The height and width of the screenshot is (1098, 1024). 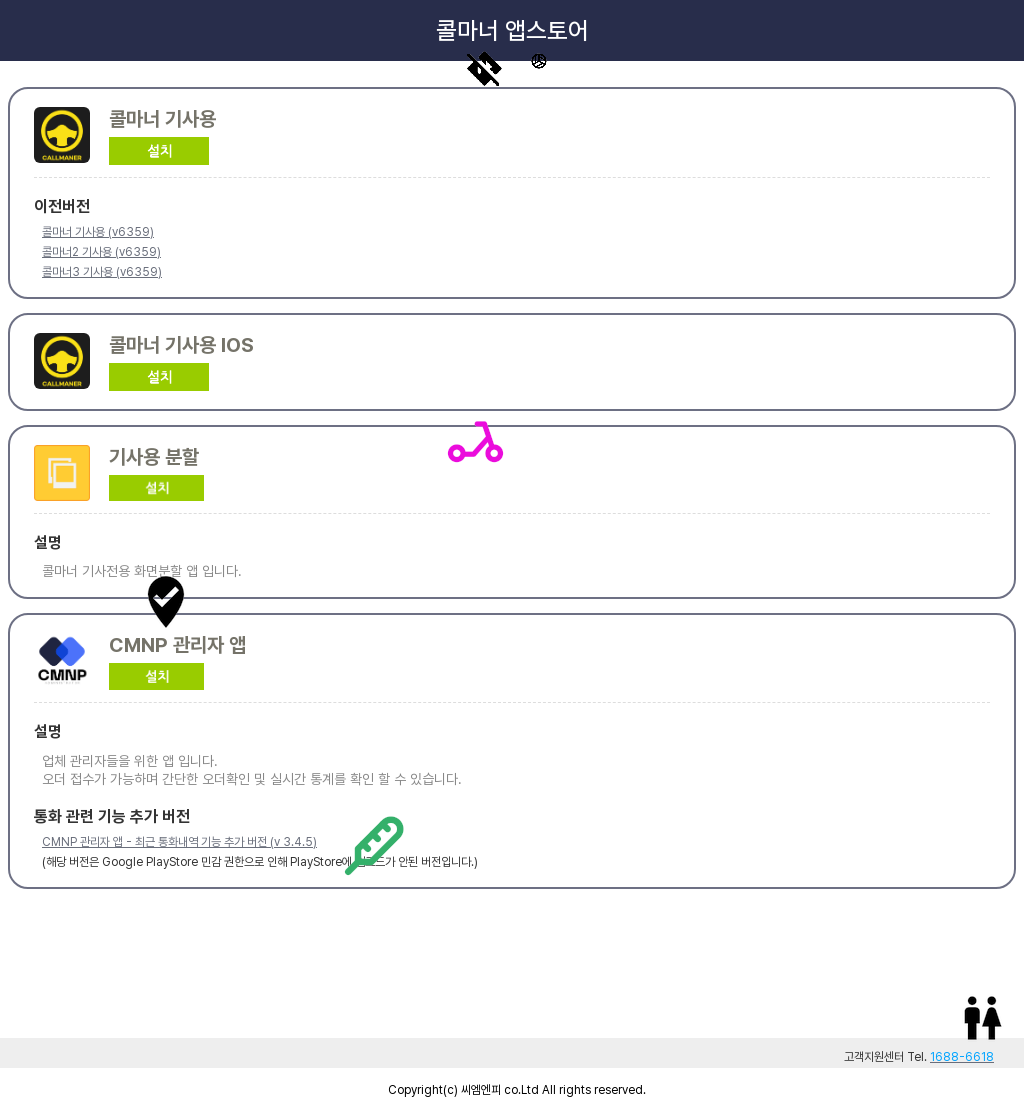 What do you see at coordinates (539, 61) in the screenshot?
I see `access volleyball or sports content` at bounding box center [539, 61].